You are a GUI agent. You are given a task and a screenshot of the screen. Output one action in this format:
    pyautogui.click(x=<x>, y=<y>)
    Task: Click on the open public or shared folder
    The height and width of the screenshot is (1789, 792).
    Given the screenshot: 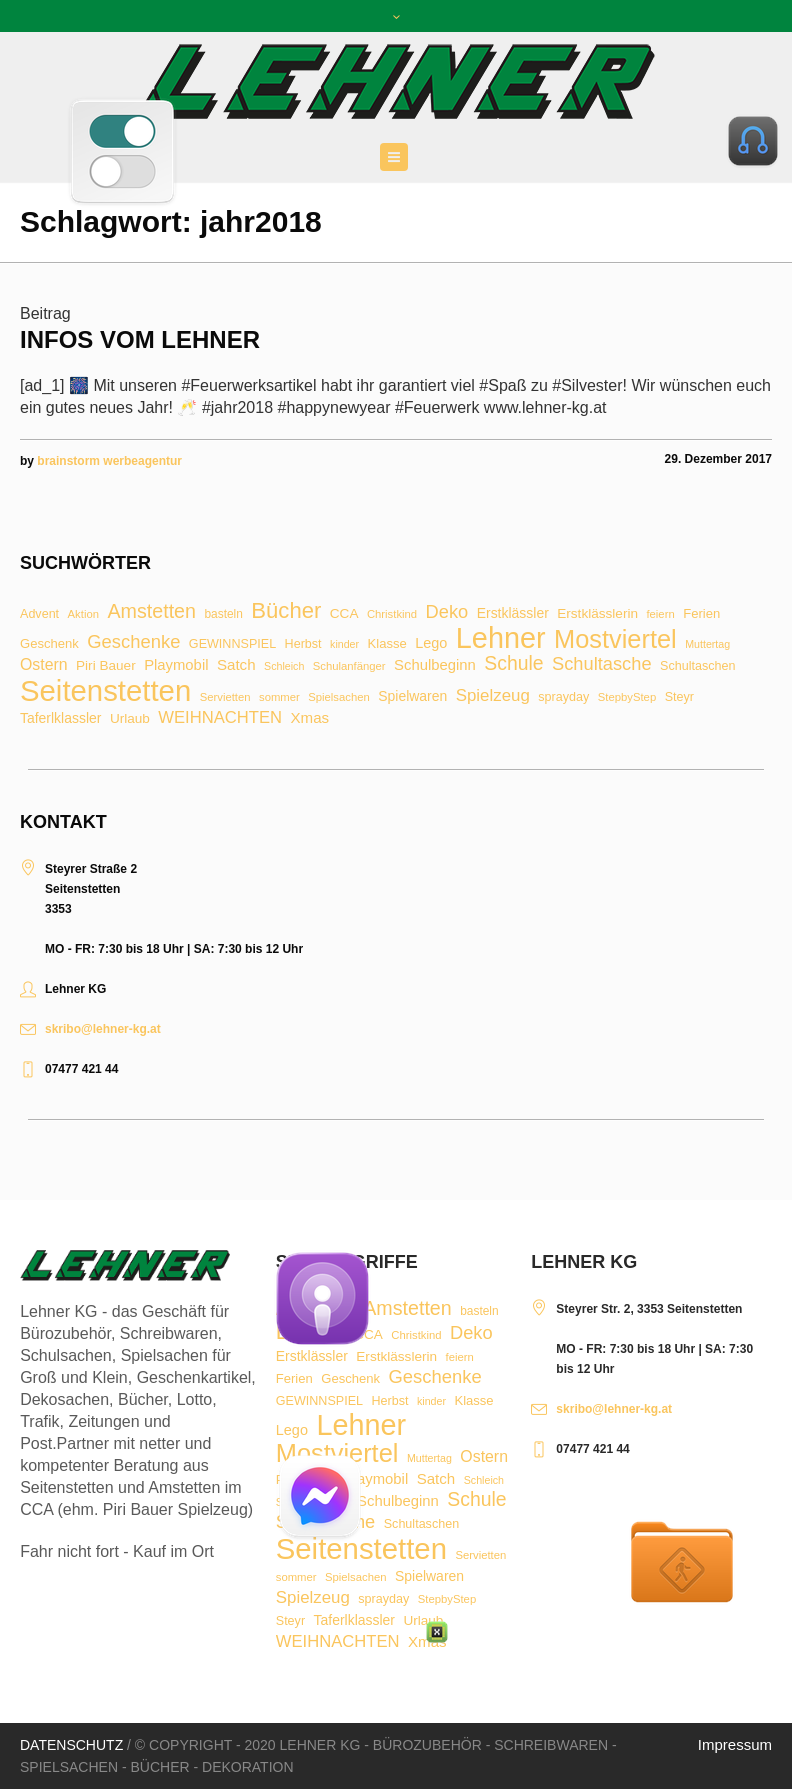 What is the action you would take?
    pyautogui.click(x=682, y=1562)
    